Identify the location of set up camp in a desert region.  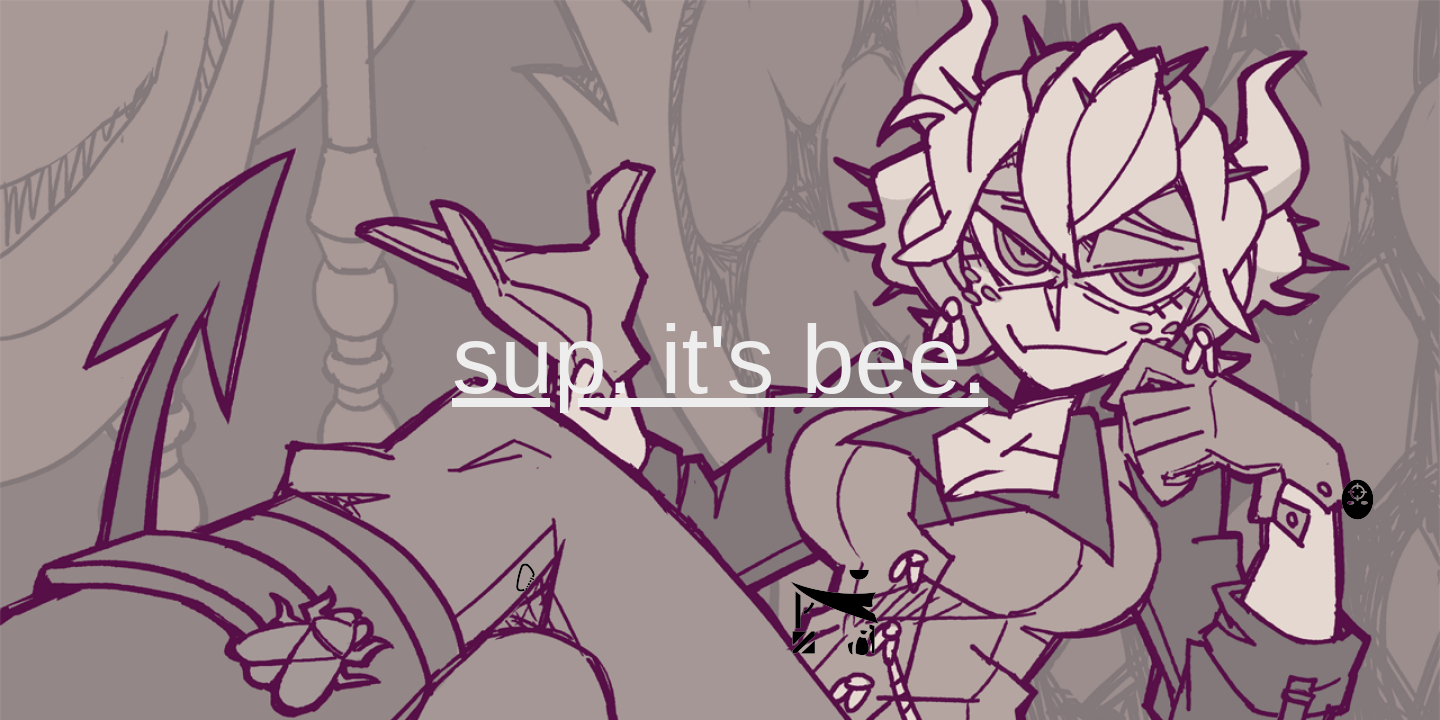
(834, 612).